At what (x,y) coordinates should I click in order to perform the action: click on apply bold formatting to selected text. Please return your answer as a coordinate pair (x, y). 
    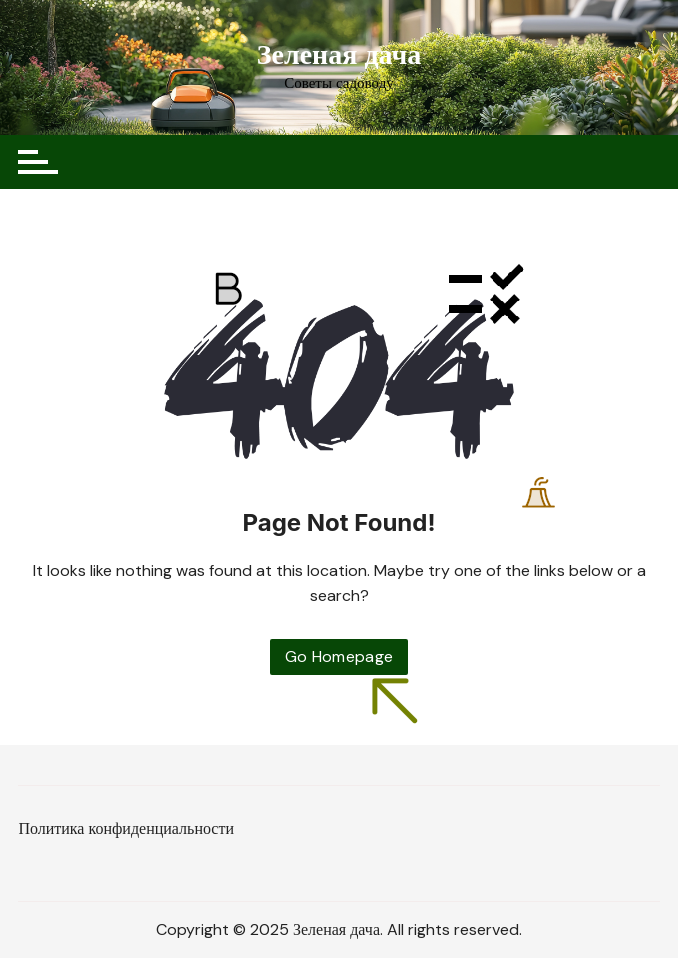
    Looking at the image, I should click on (226, 289).